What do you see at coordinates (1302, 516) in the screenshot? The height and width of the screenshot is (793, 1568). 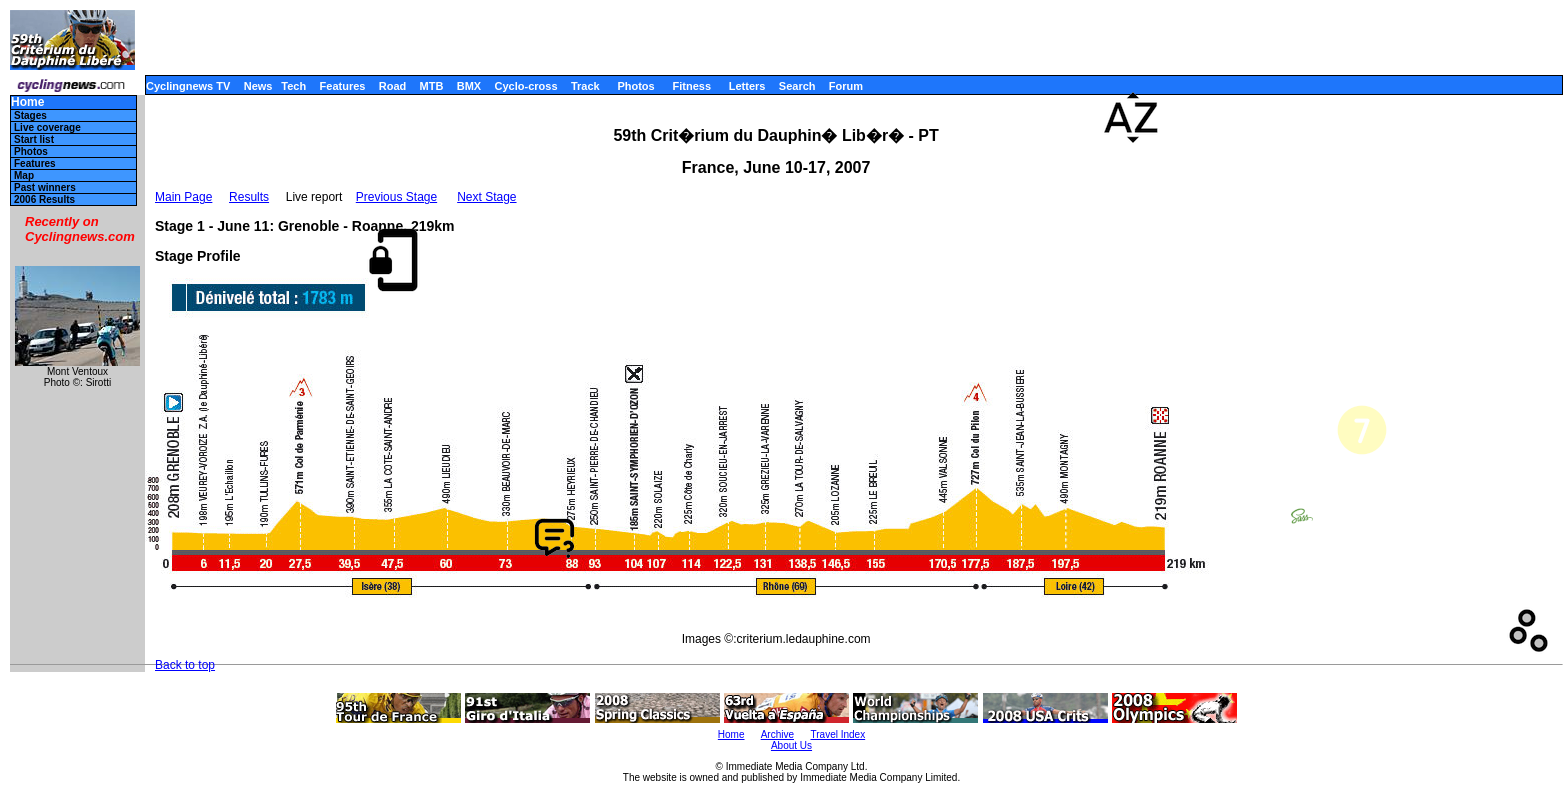 I see `sass stylesheet preprocessor logo` at bounding box center [1302, 516].